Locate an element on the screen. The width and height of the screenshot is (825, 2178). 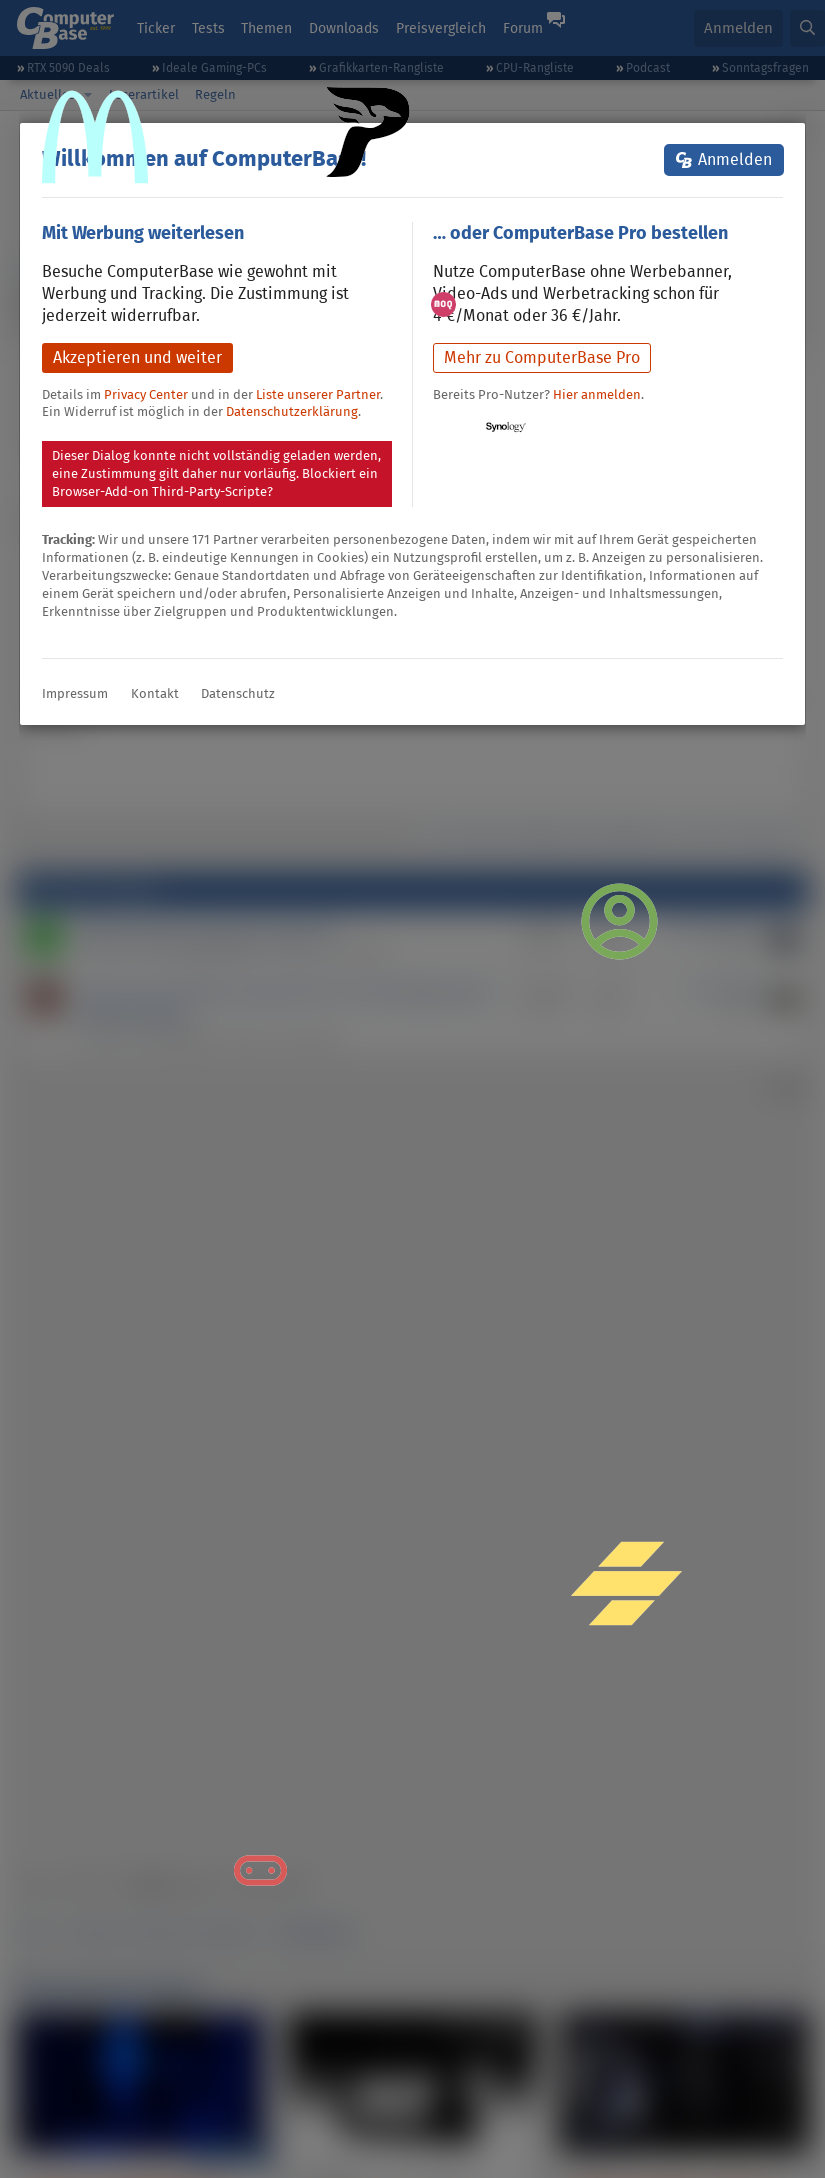
stencil brand logo is located at coordinates (626, 1583).